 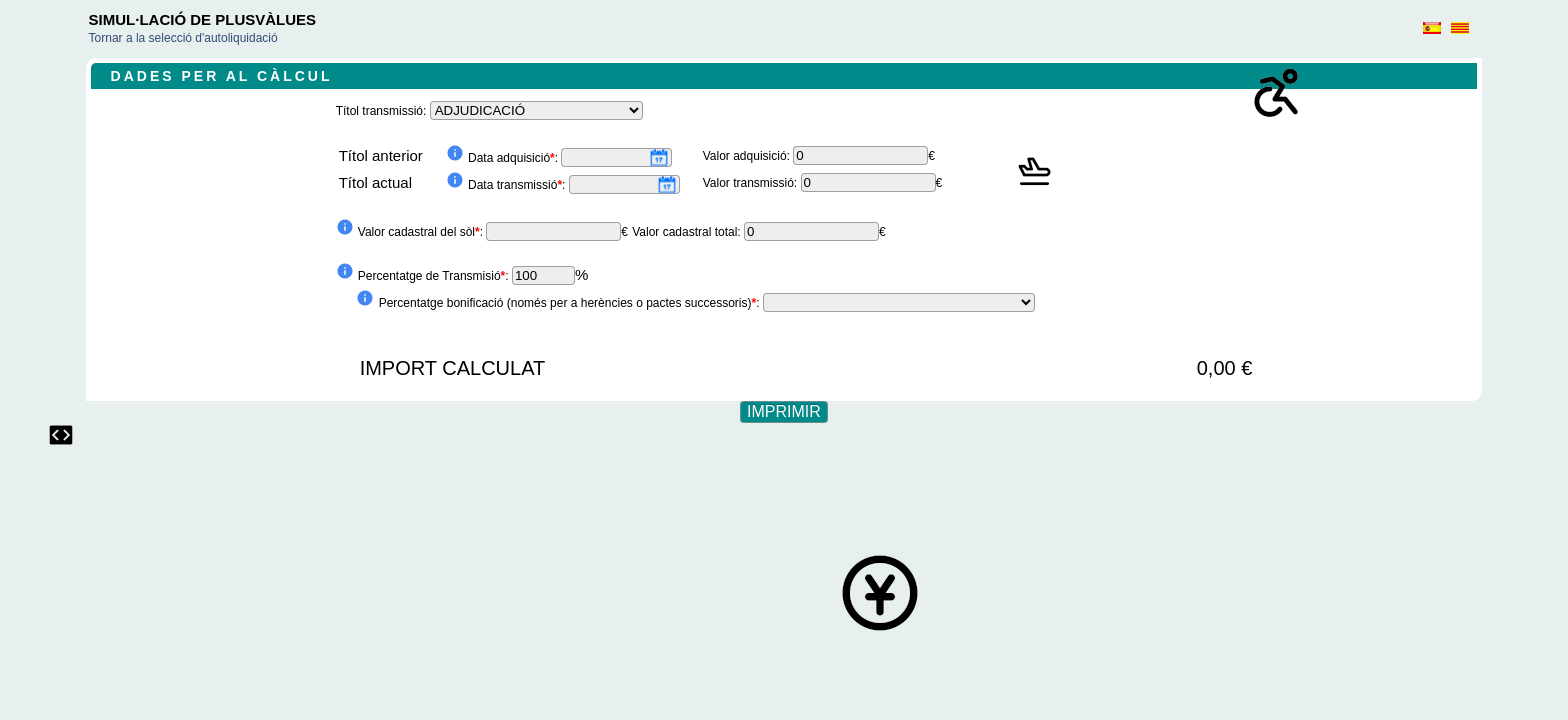 I want to click on indicates flight currently in progress, so click(x=1034, y=170).